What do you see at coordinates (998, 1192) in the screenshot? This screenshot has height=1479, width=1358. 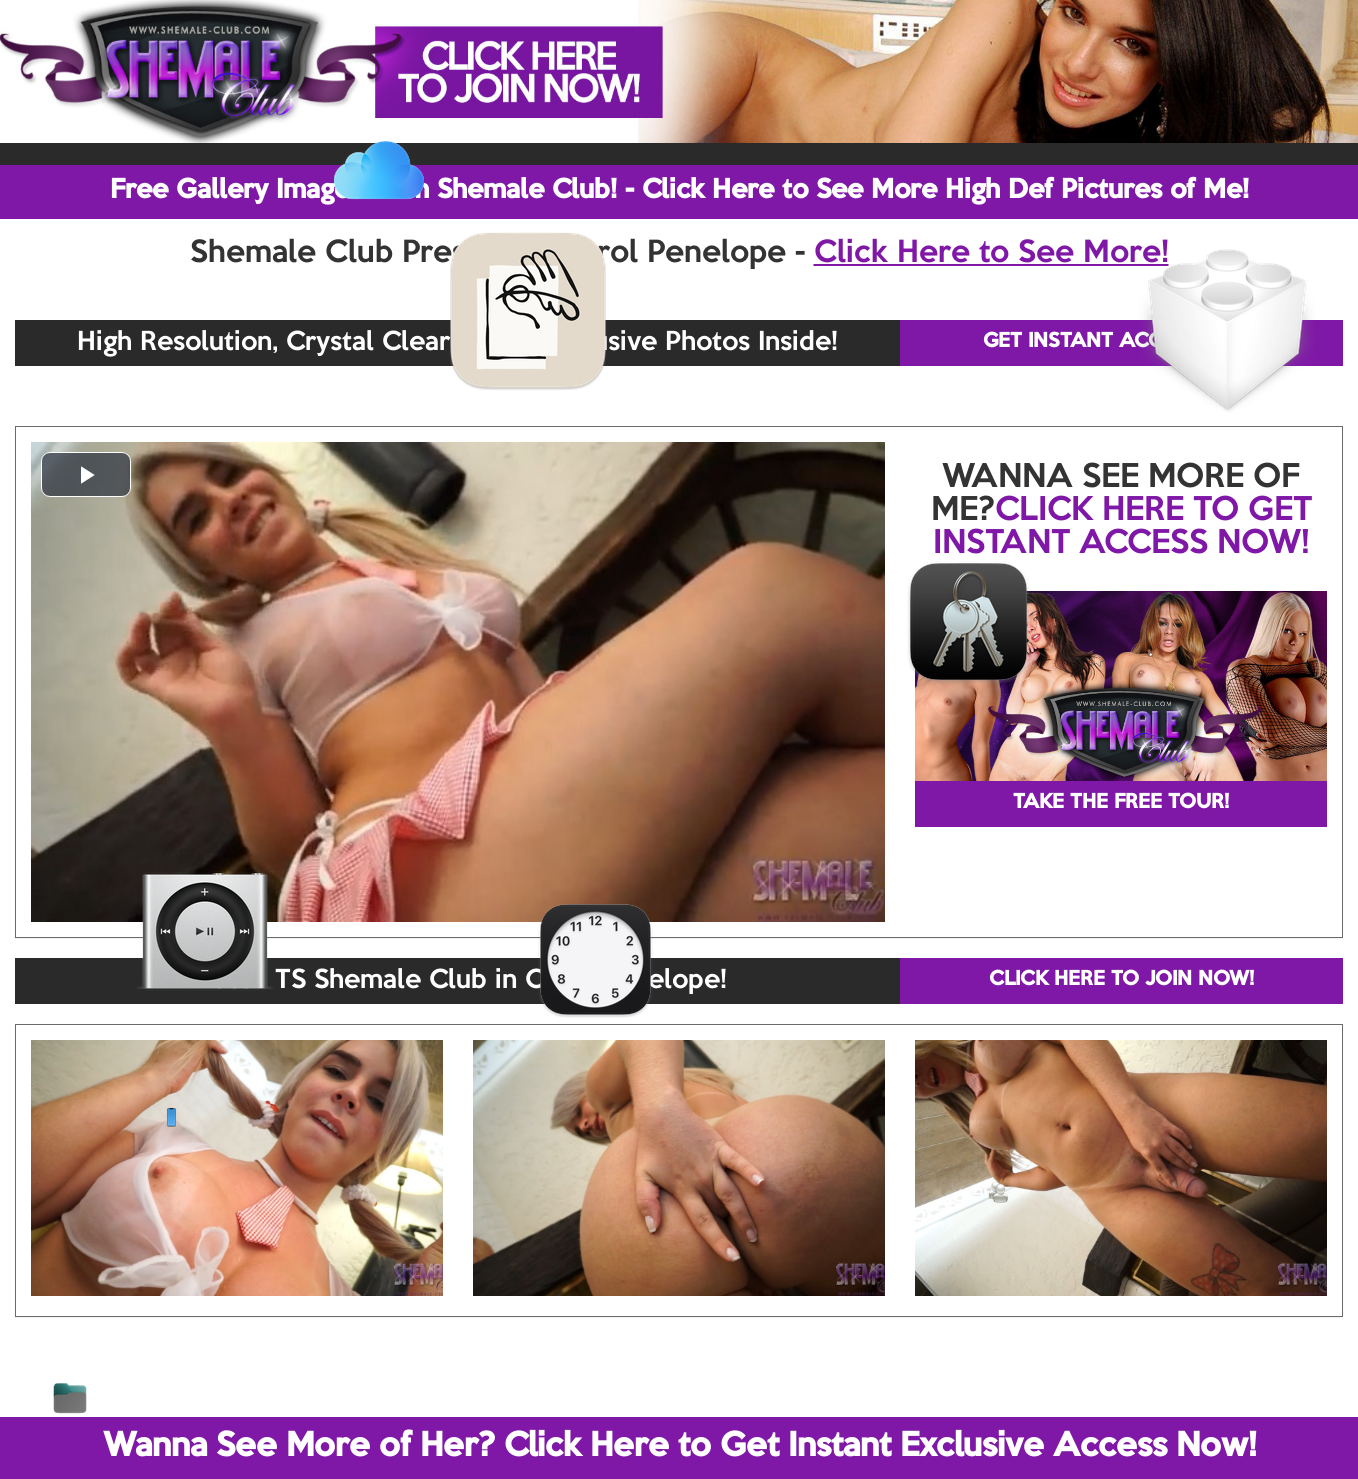 I see `manage user accounts on this system` at bounding box center [998, 1192].